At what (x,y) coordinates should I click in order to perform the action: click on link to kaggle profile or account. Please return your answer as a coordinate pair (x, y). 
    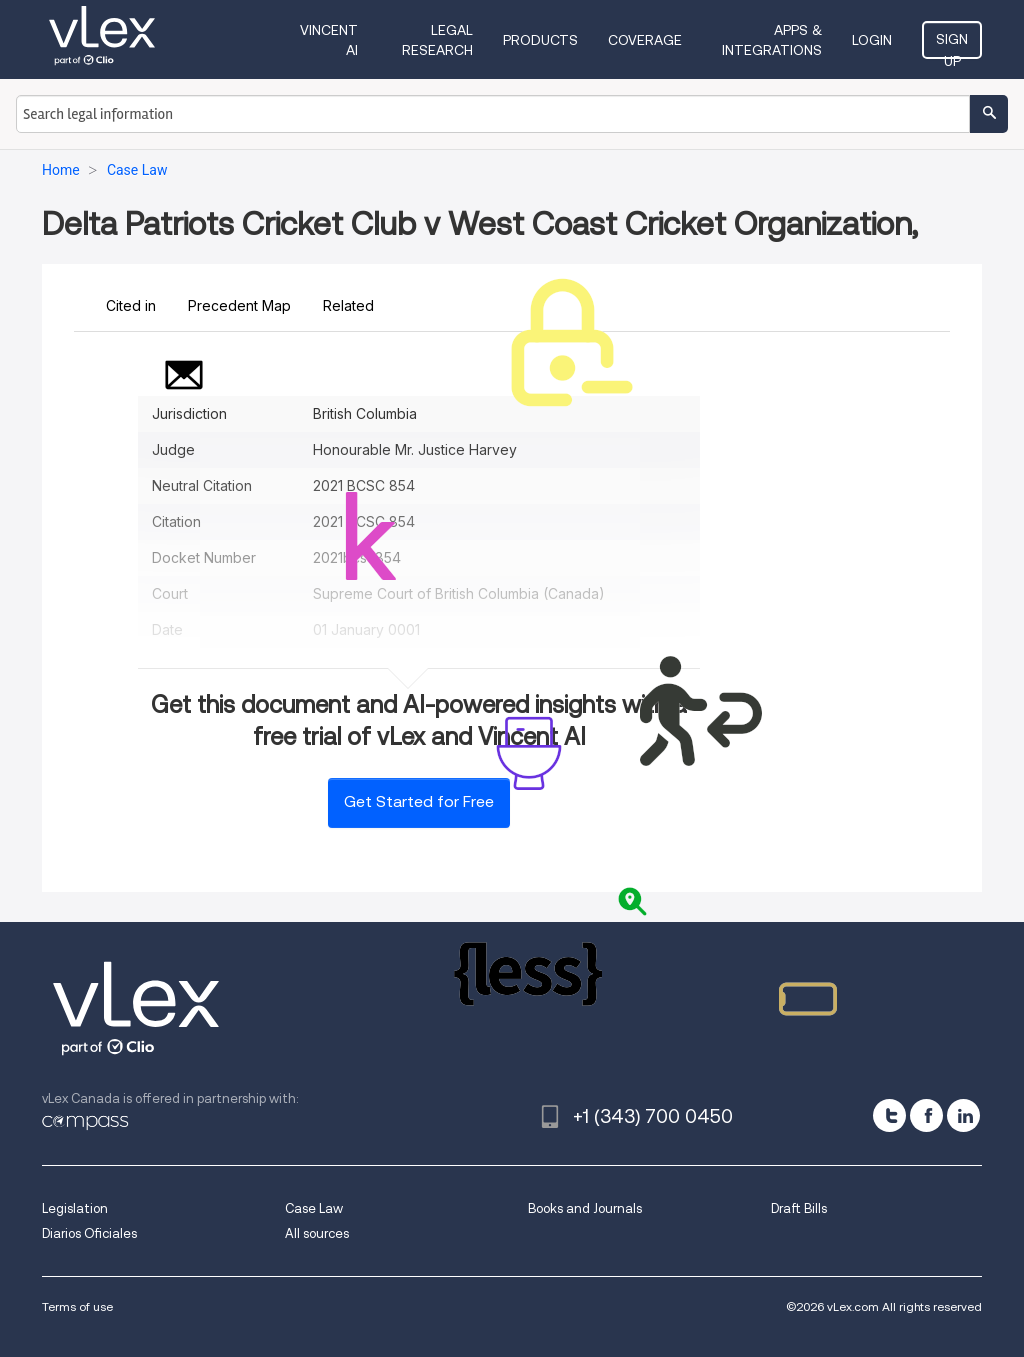
    Looking at the image, I should click on (371, 536).